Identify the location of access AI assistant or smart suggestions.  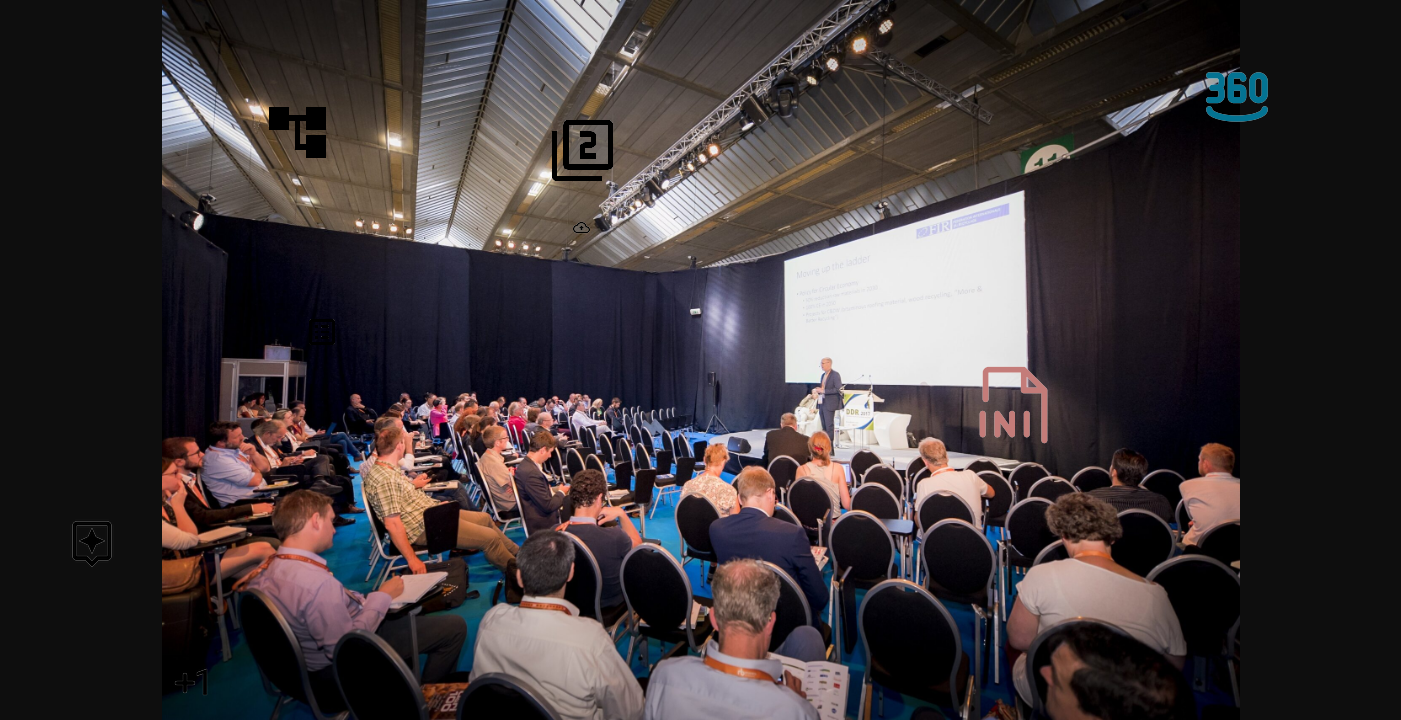
(92, 543).